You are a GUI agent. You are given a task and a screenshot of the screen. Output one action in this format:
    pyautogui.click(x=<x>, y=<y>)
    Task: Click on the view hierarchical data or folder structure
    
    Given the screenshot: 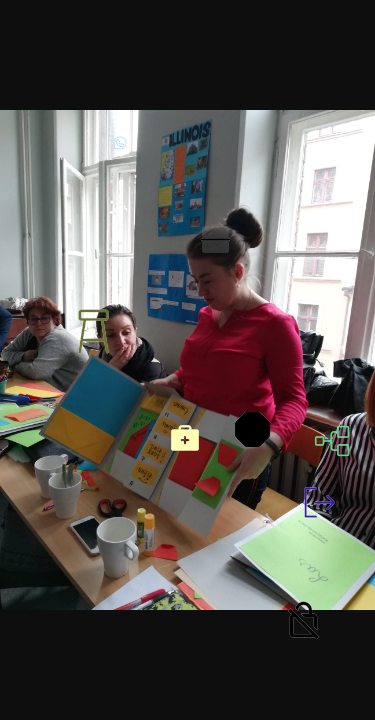 What is the action you would take?
    pyautogui.click(x=334, y=441)
    